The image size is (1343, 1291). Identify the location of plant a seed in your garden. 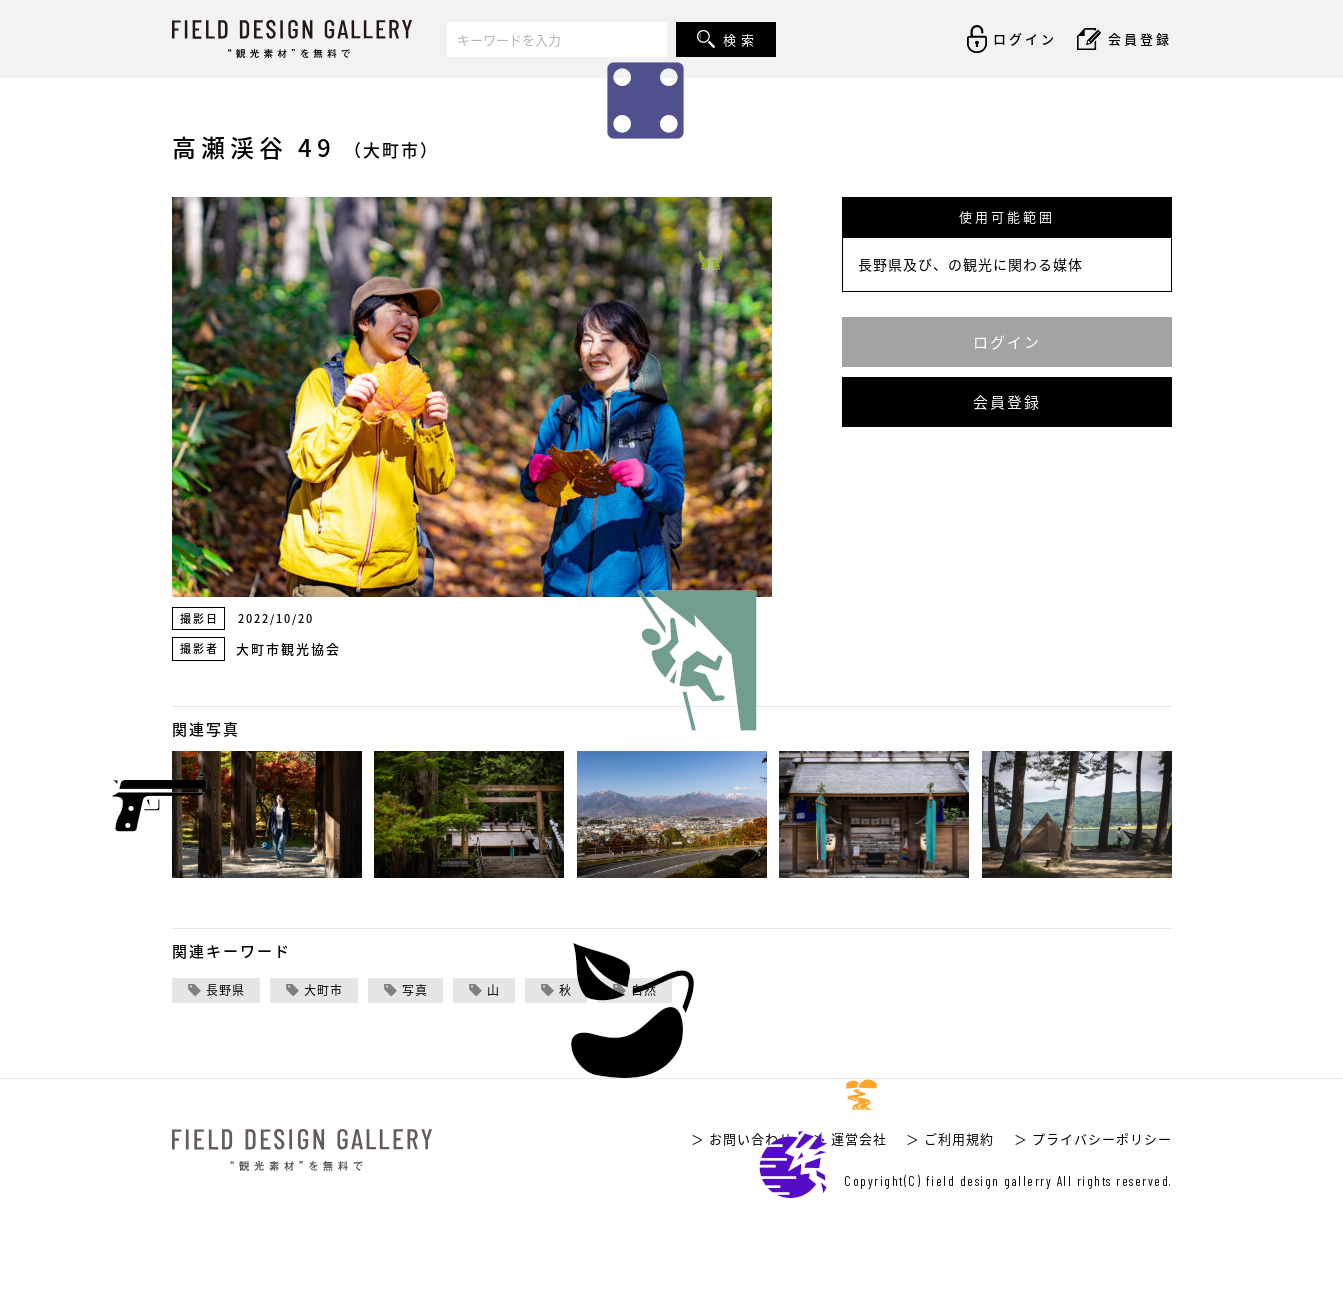
(632, 1010).